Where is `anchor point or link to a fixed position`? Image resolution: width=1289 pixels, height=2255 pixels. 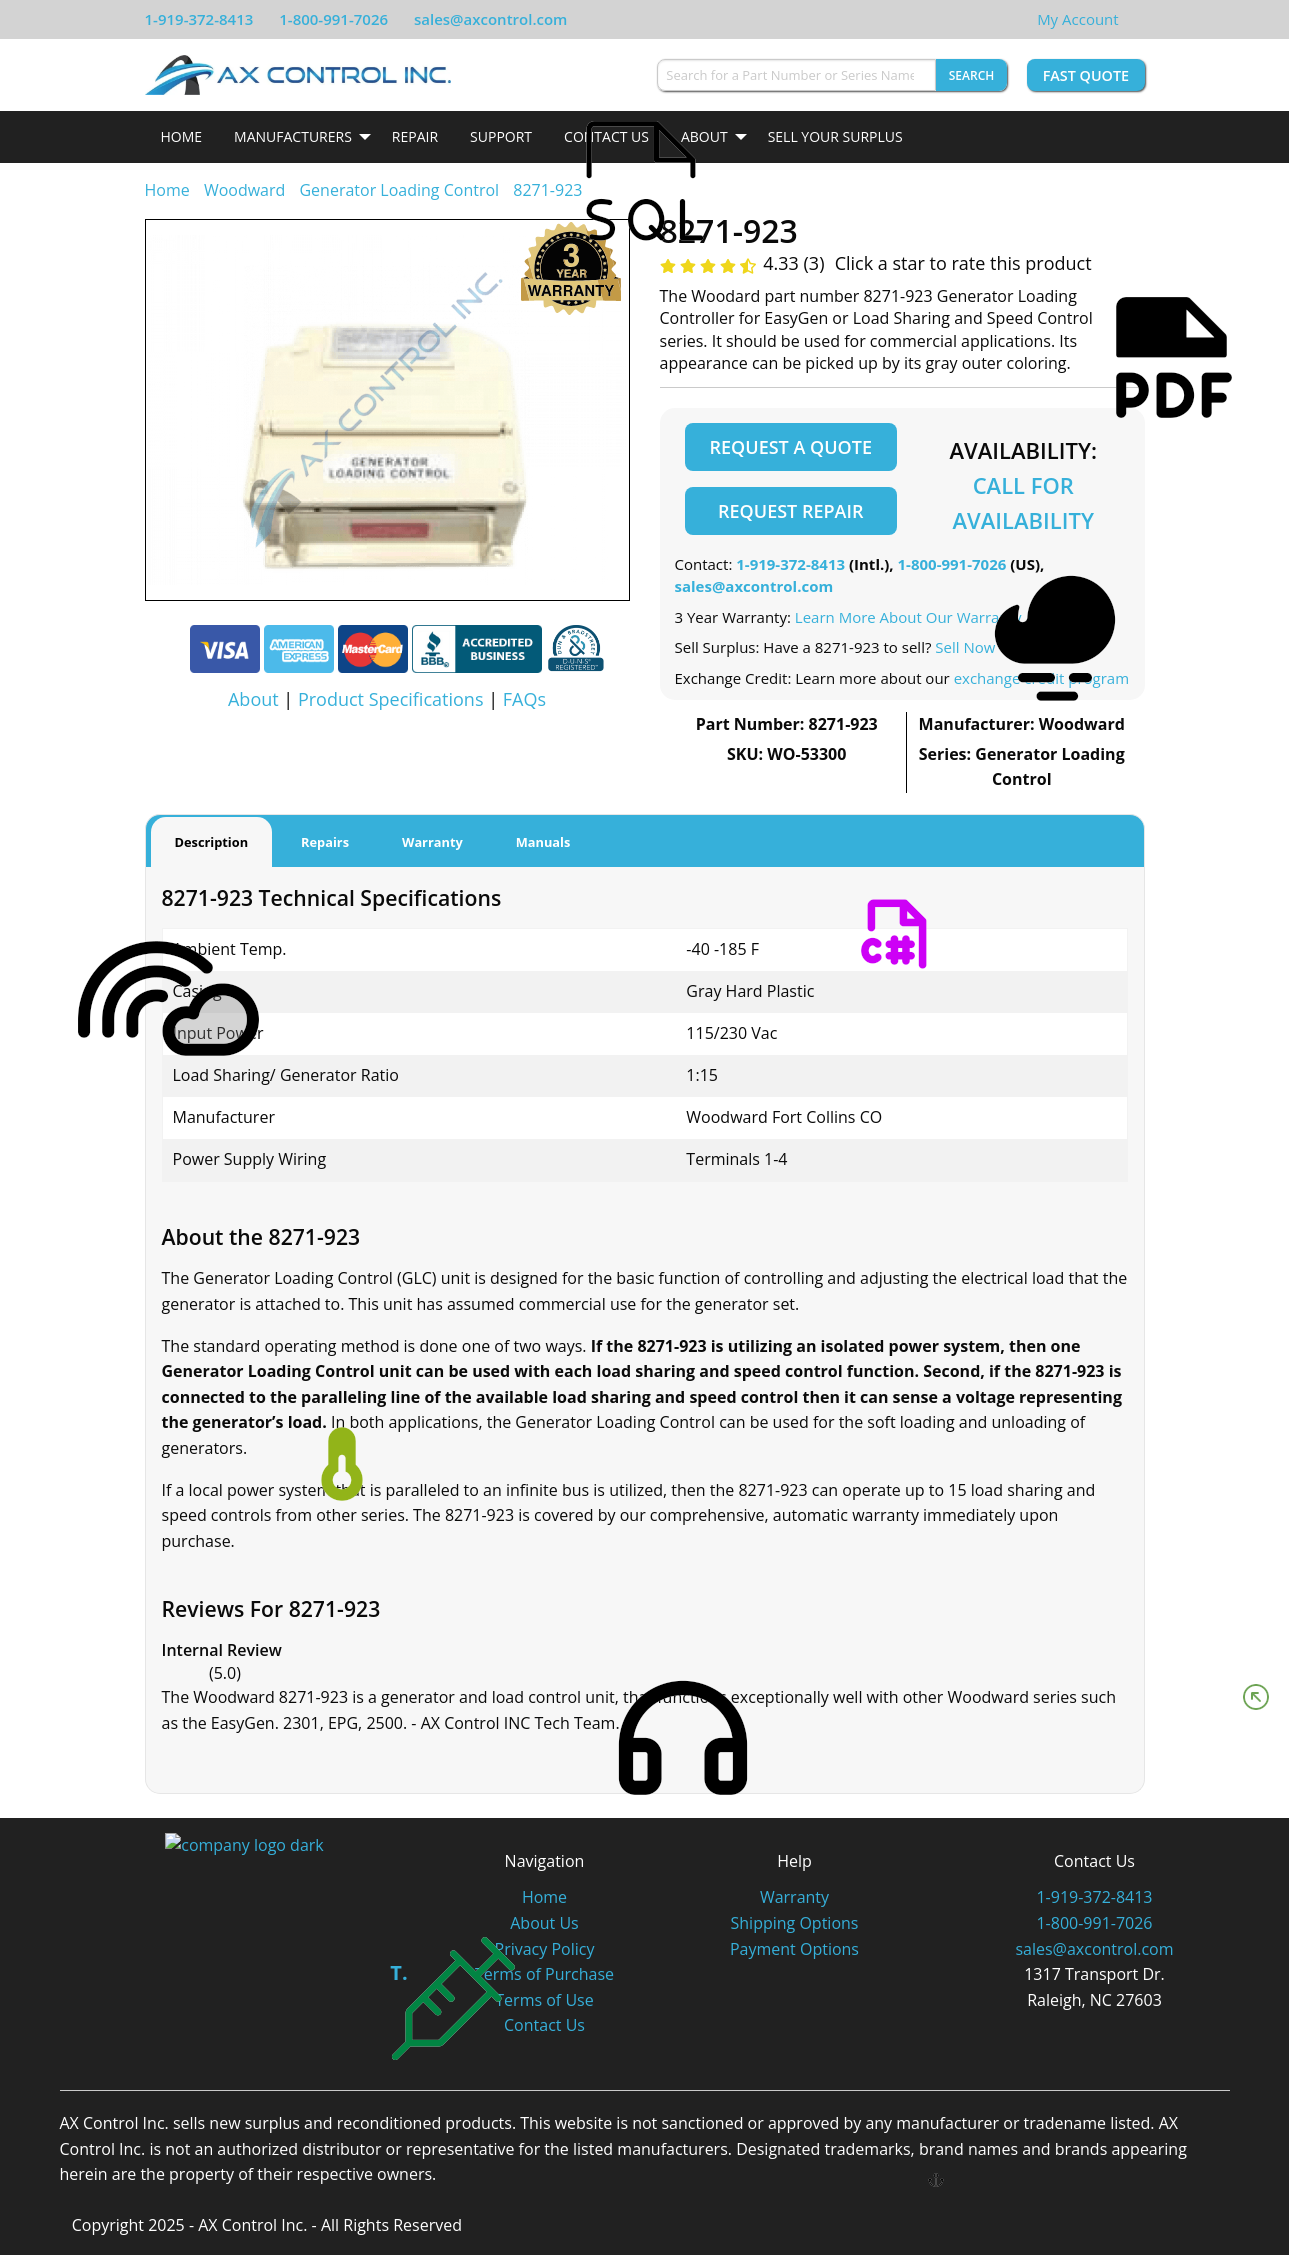 anchor point or link to a fixed position is located at coordinates (936, 2180).